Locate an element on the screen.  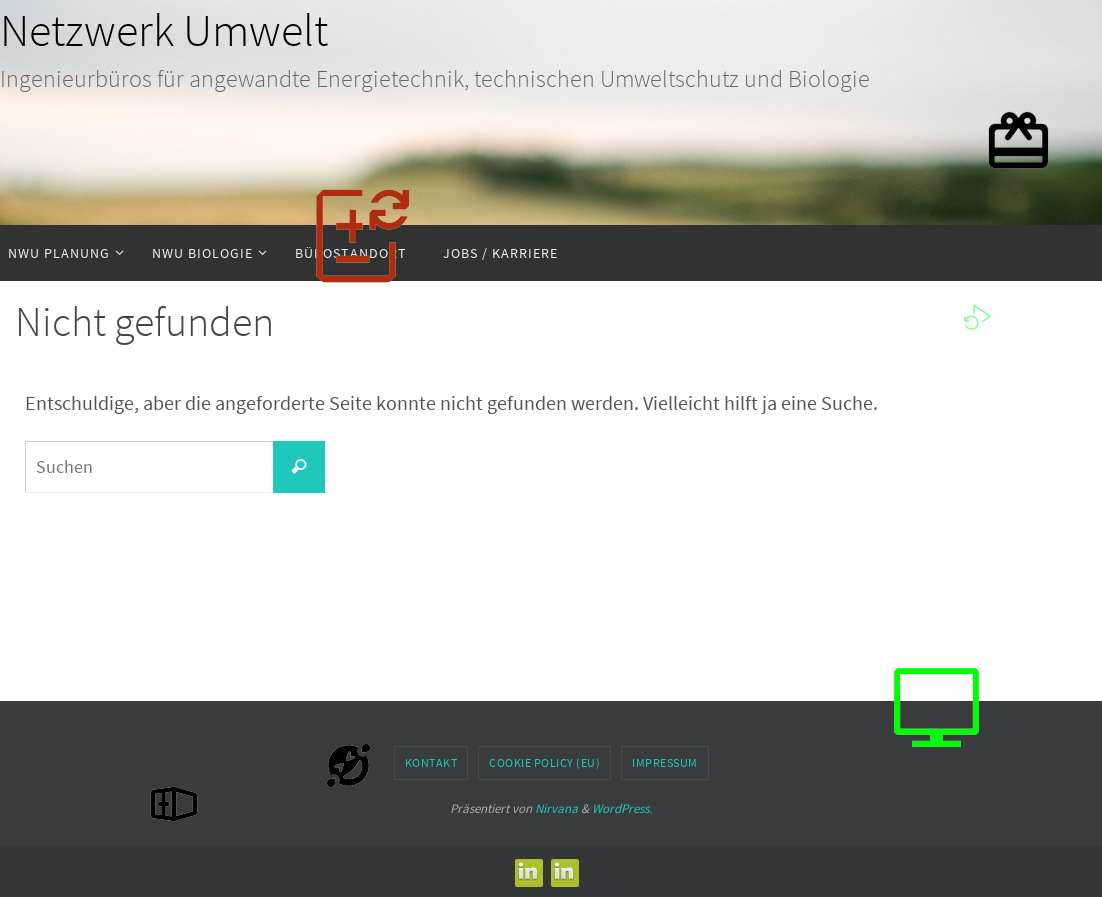
view shipping or freight details is located at coordinates (174, 804).